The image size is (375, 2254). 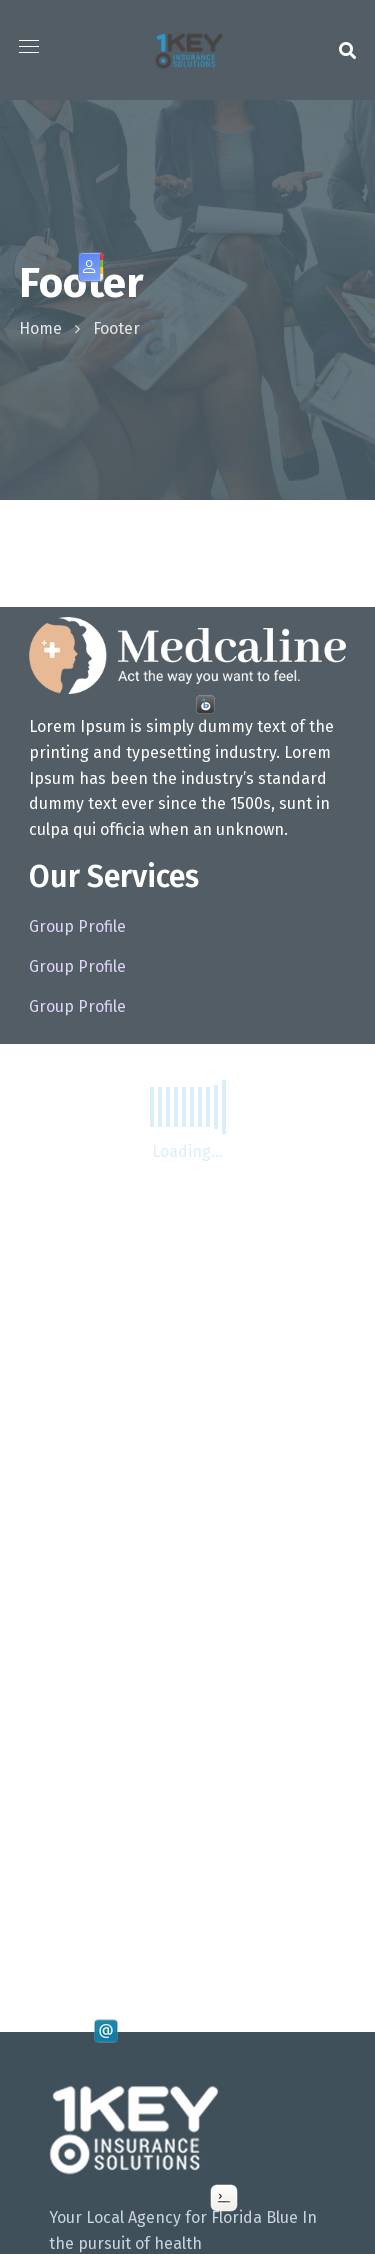 I want to click on open your contacts or address book, so click(x=91, y=267).